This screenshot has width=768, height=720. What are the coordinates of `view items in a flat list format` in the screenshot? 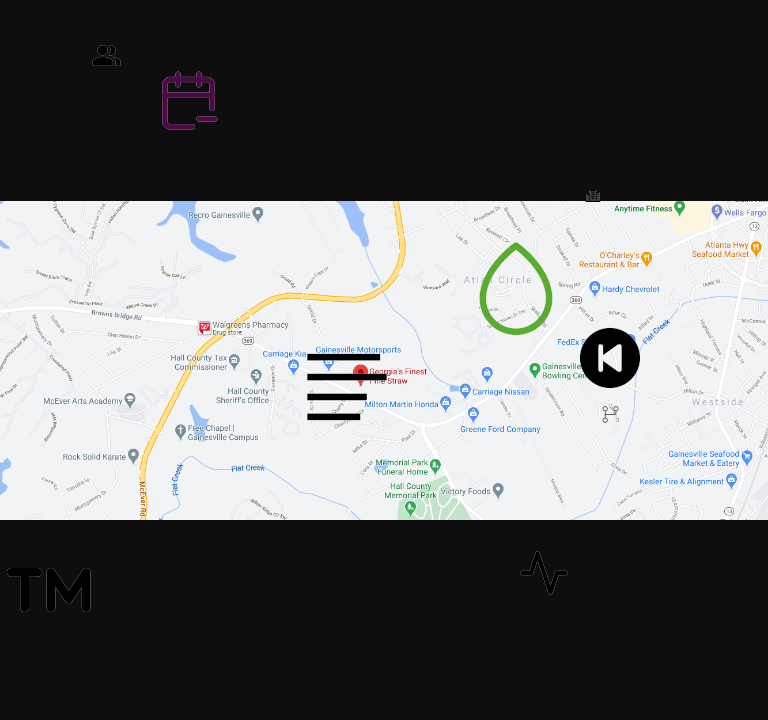 It's located at (347, 387).